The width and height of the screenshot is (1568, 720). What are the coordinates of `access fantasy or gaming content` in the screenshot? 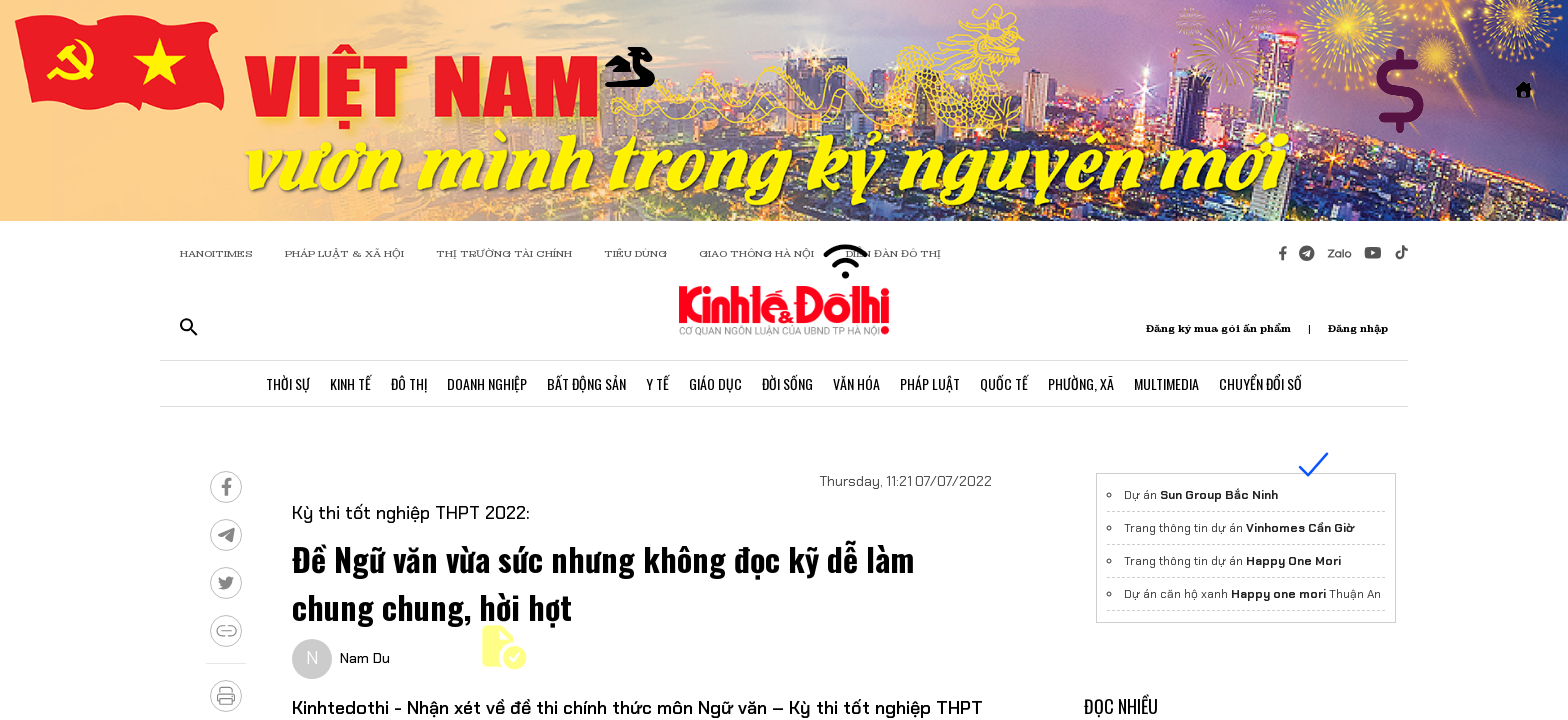 It's located at (630, 67).